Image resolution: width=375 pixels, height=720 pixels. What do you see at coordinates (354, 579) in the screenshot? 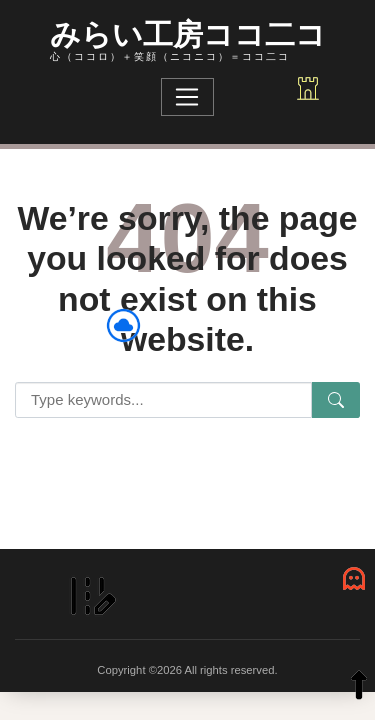
I see `enable ghost mode or incognito browsing` at bounding box center [354, 579].